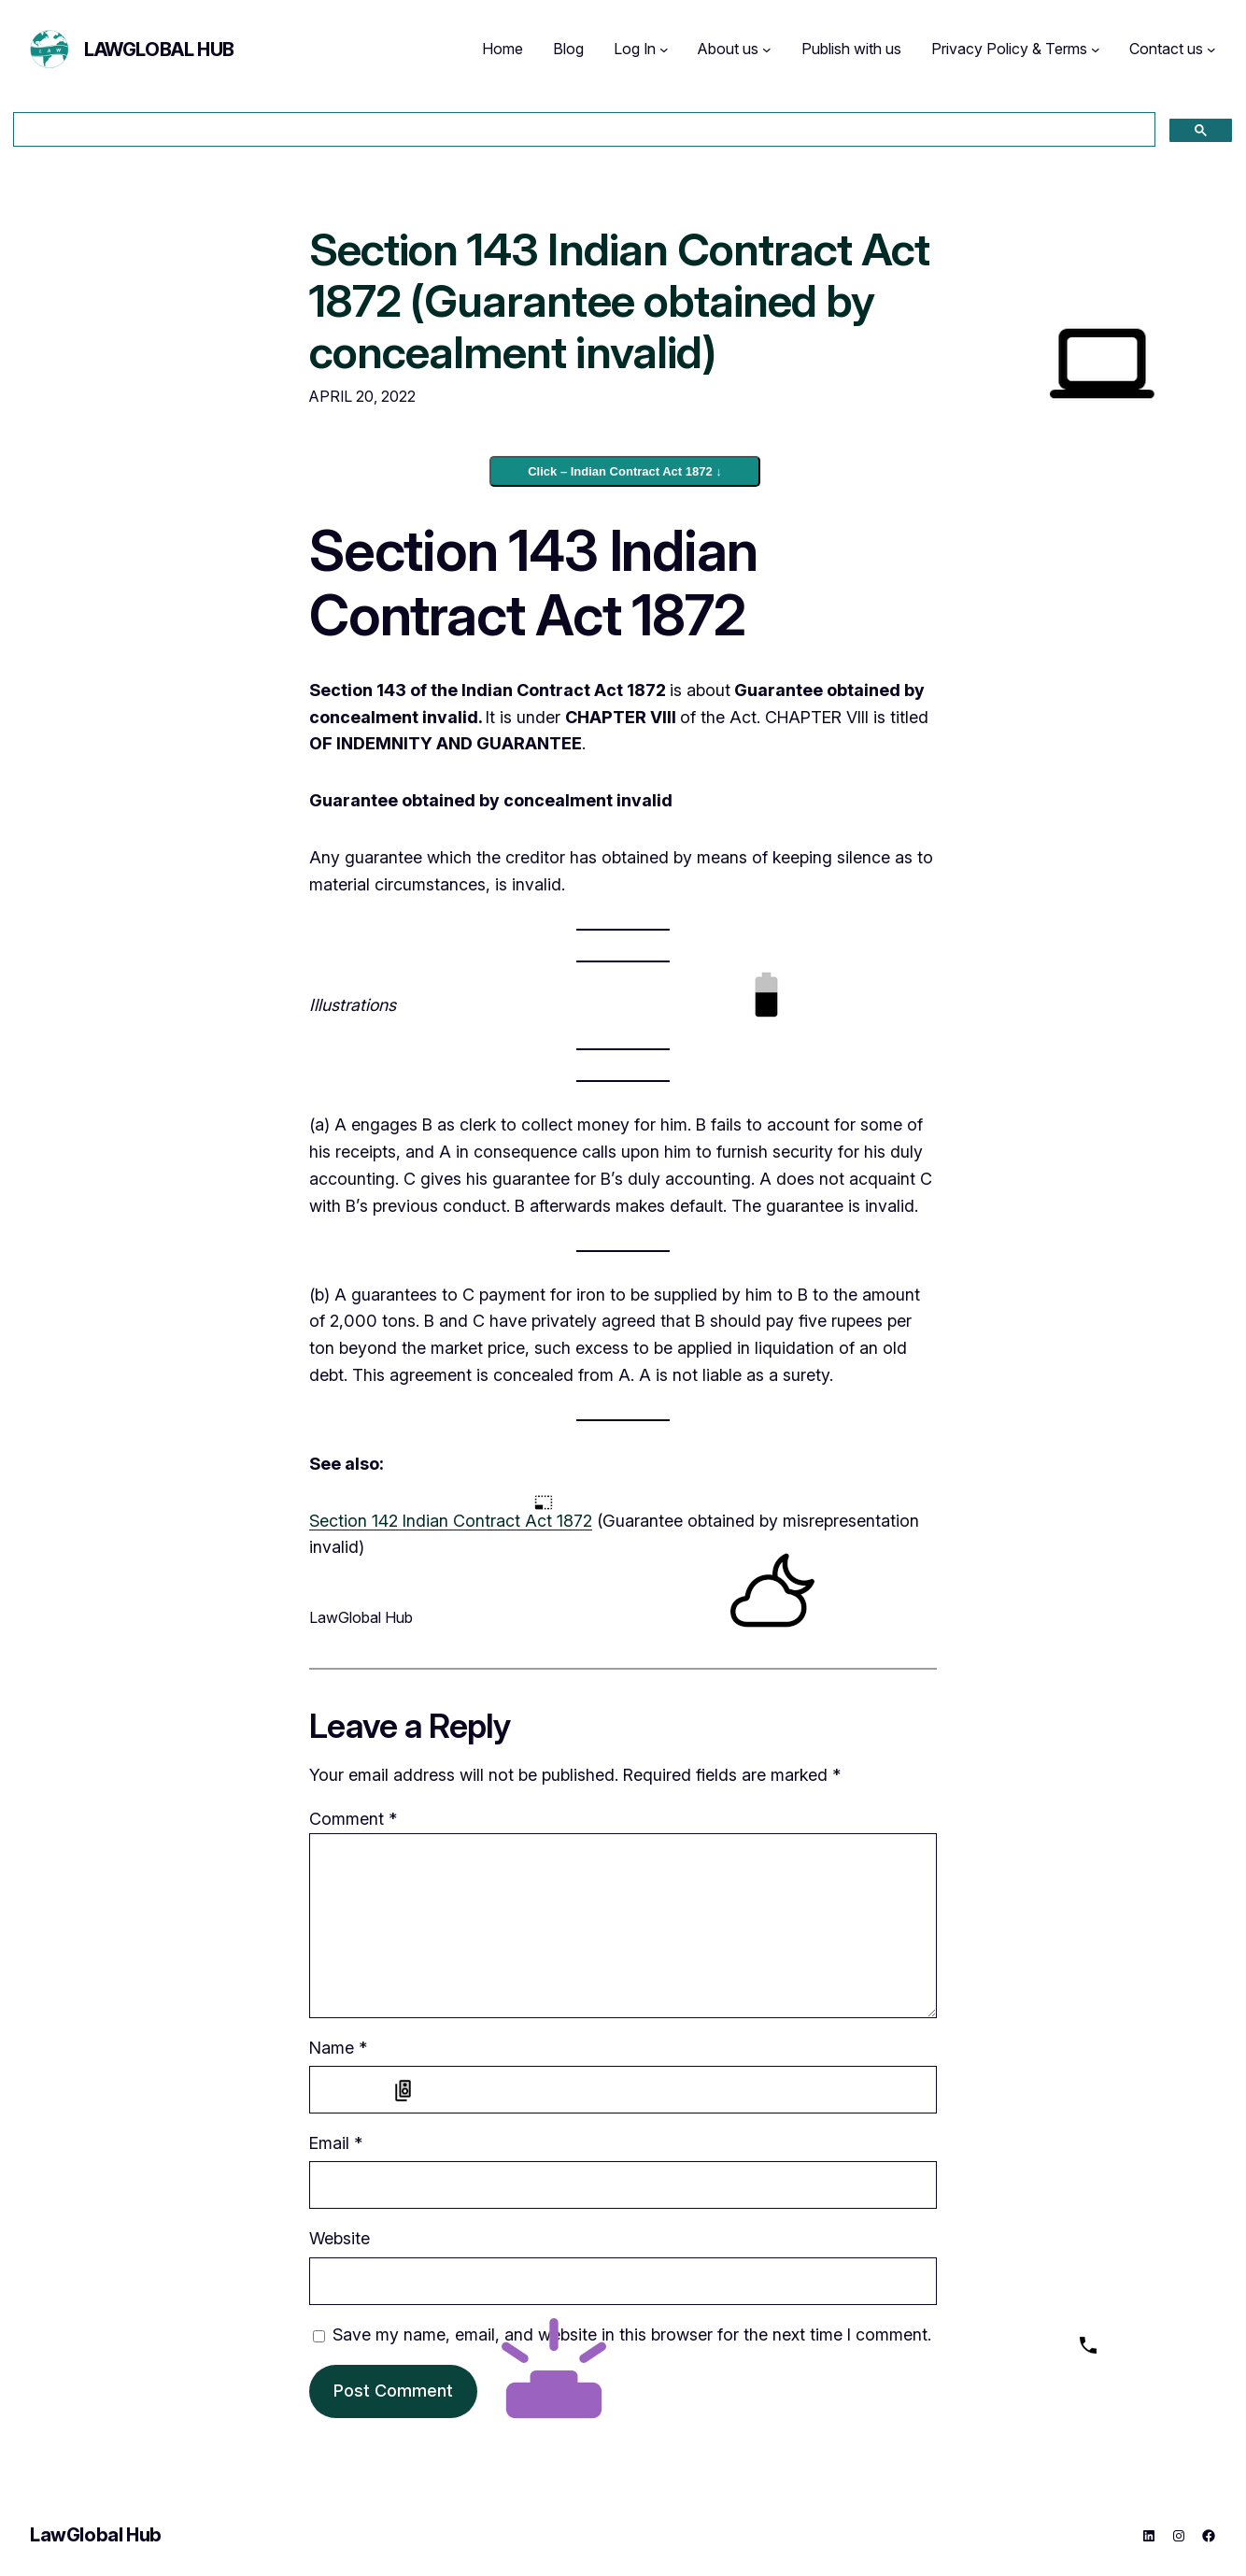 This screenshot has height=2576, width=1246. Describe the element at coordinates (403, 2090) in the screenshot. I see `manage connected speaker devices` at that location.